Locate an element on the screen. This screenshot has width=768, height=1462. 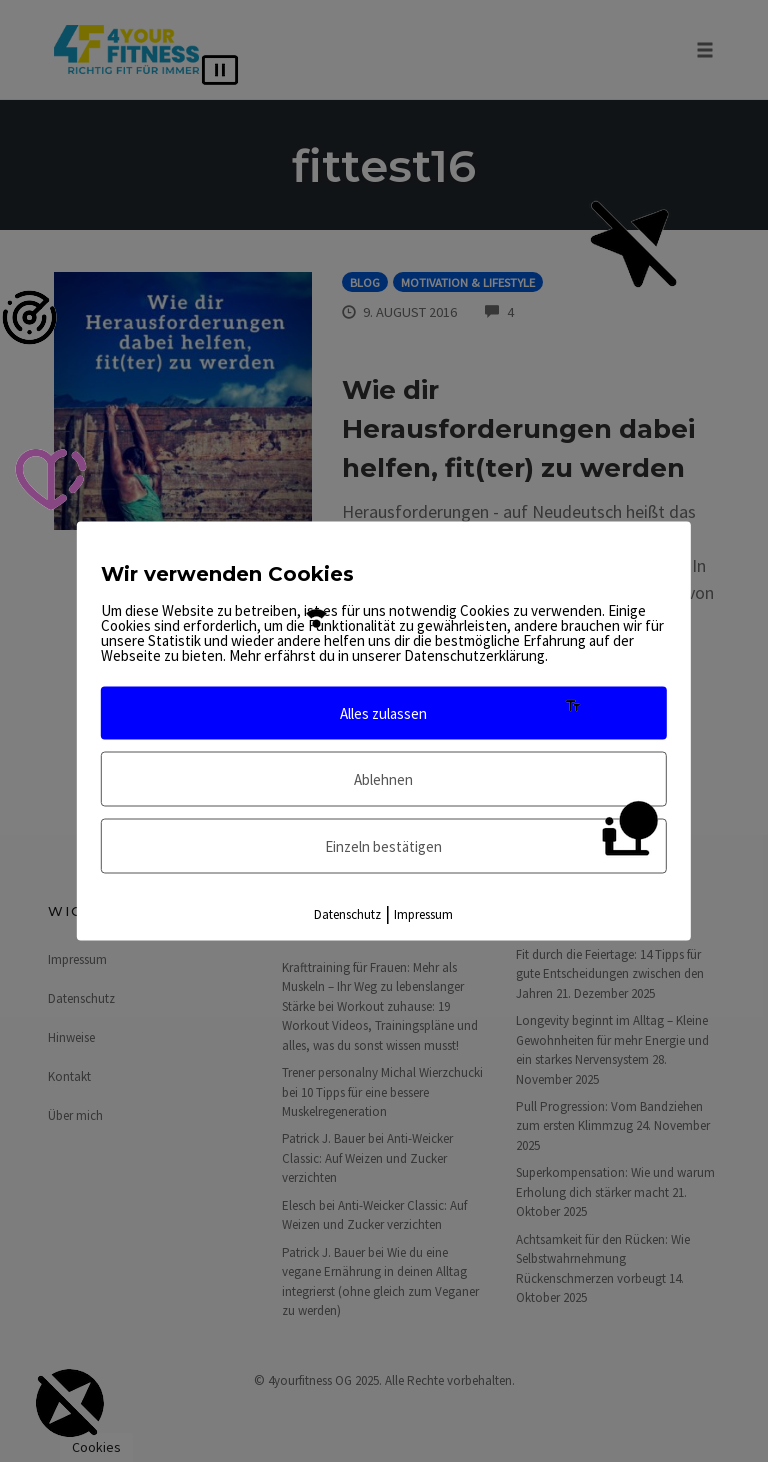
explore outdoor activities or nature-related content is located at coordinates (630, 828).